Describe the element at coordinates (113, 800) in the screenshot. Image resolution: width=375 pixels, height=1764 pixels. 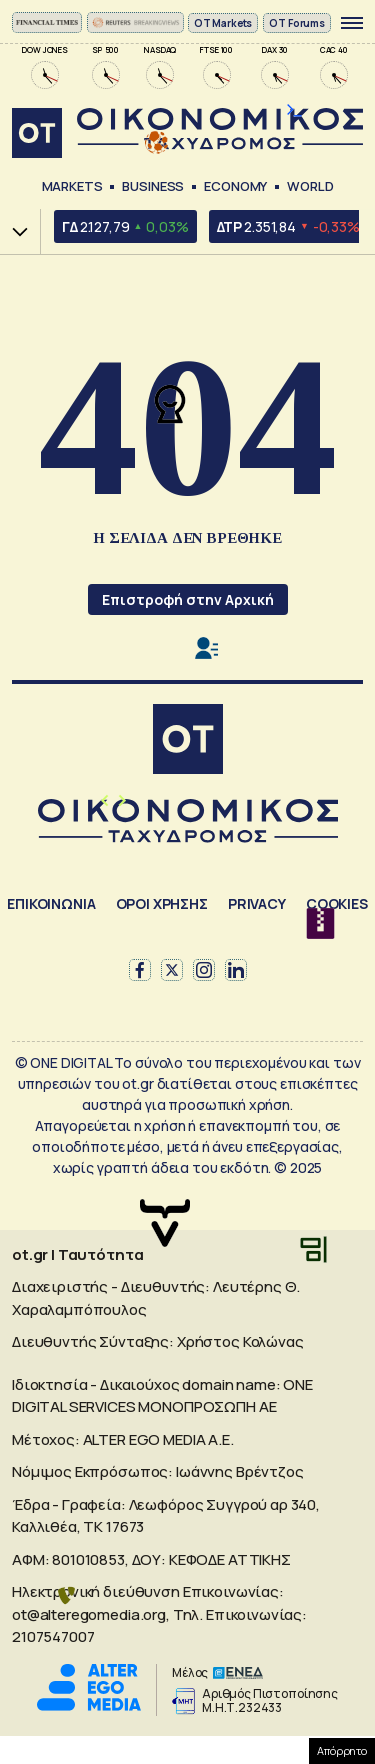
I see `view or edit source code` at that location.